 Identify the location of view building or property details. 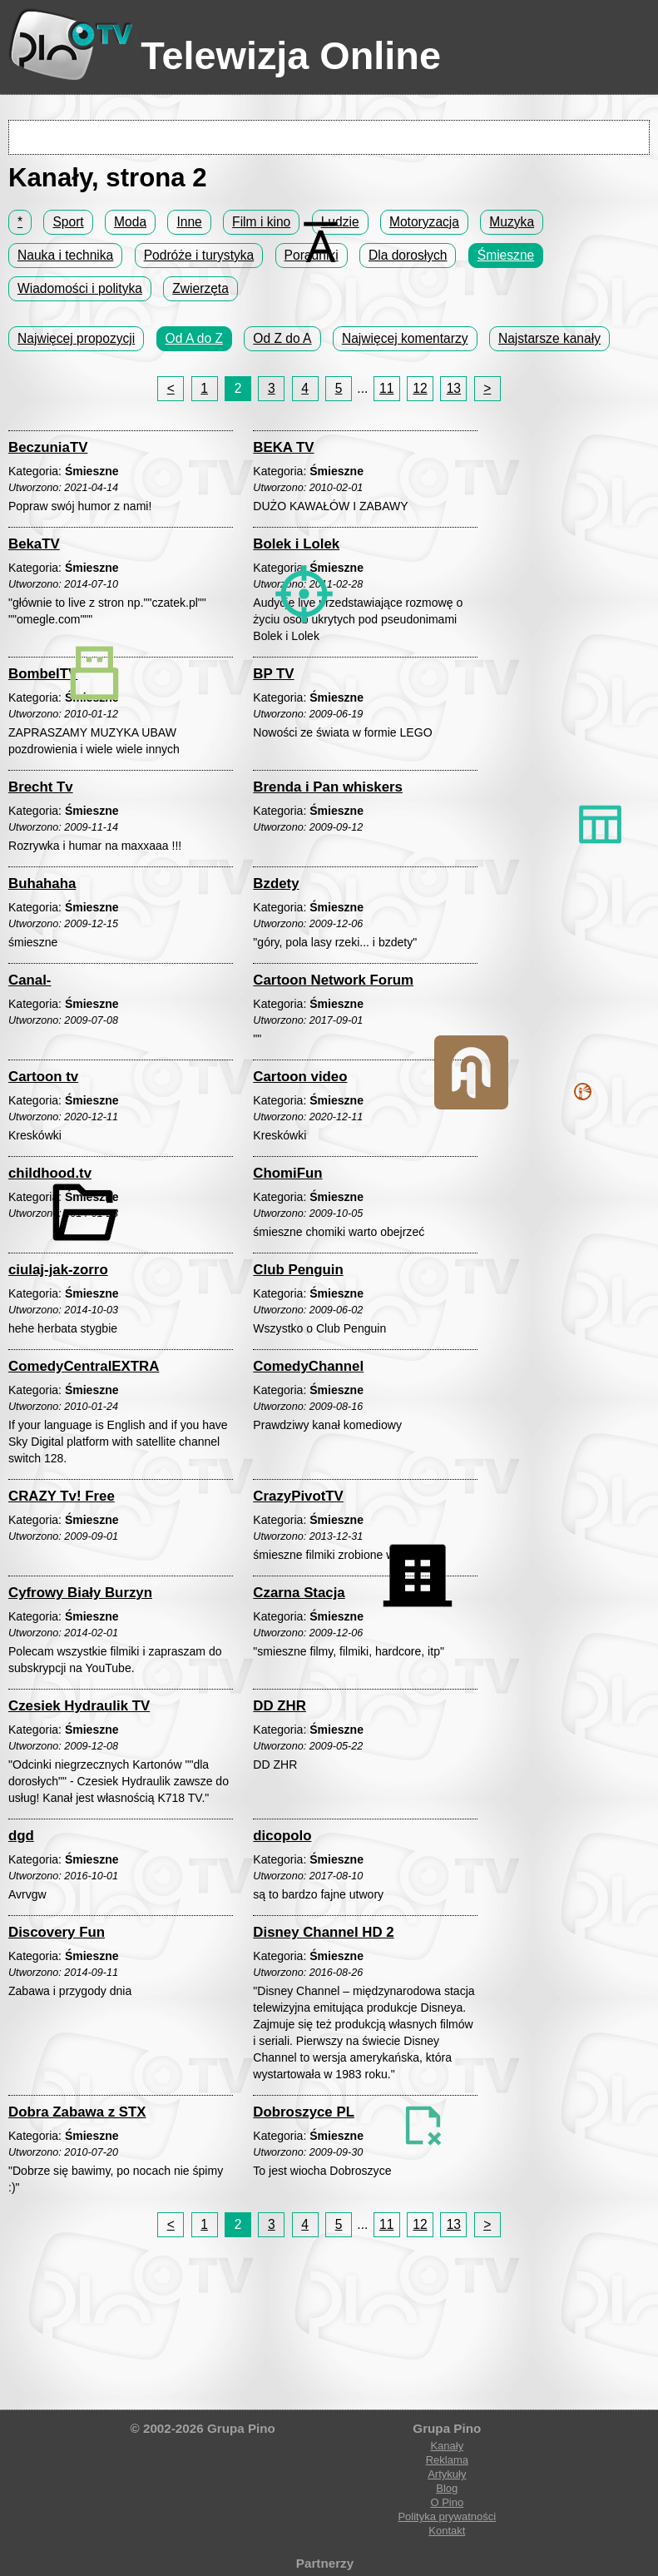
(418, 1576).